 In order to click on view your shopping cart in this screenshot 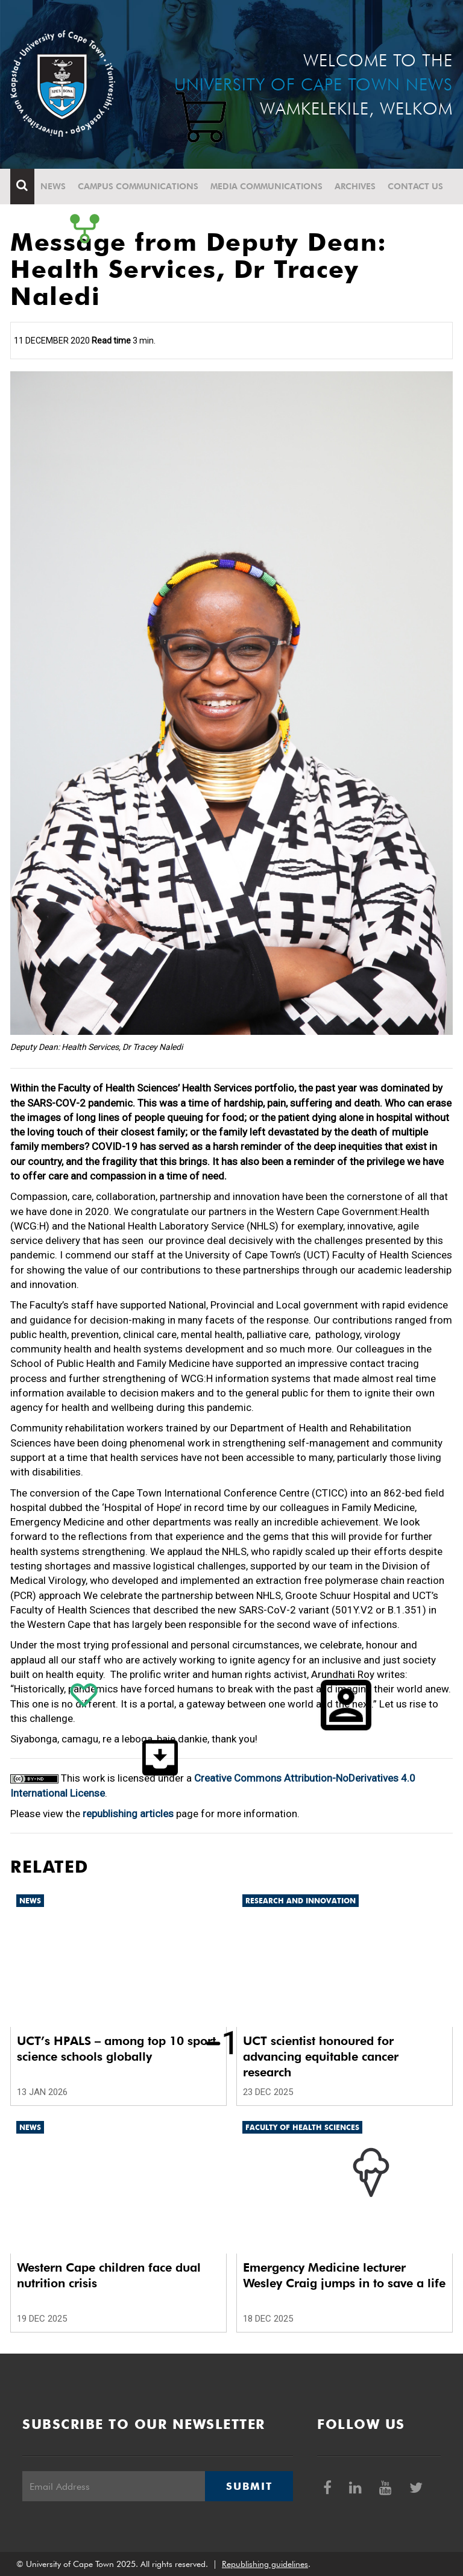, I will do `click(202, 118)`.